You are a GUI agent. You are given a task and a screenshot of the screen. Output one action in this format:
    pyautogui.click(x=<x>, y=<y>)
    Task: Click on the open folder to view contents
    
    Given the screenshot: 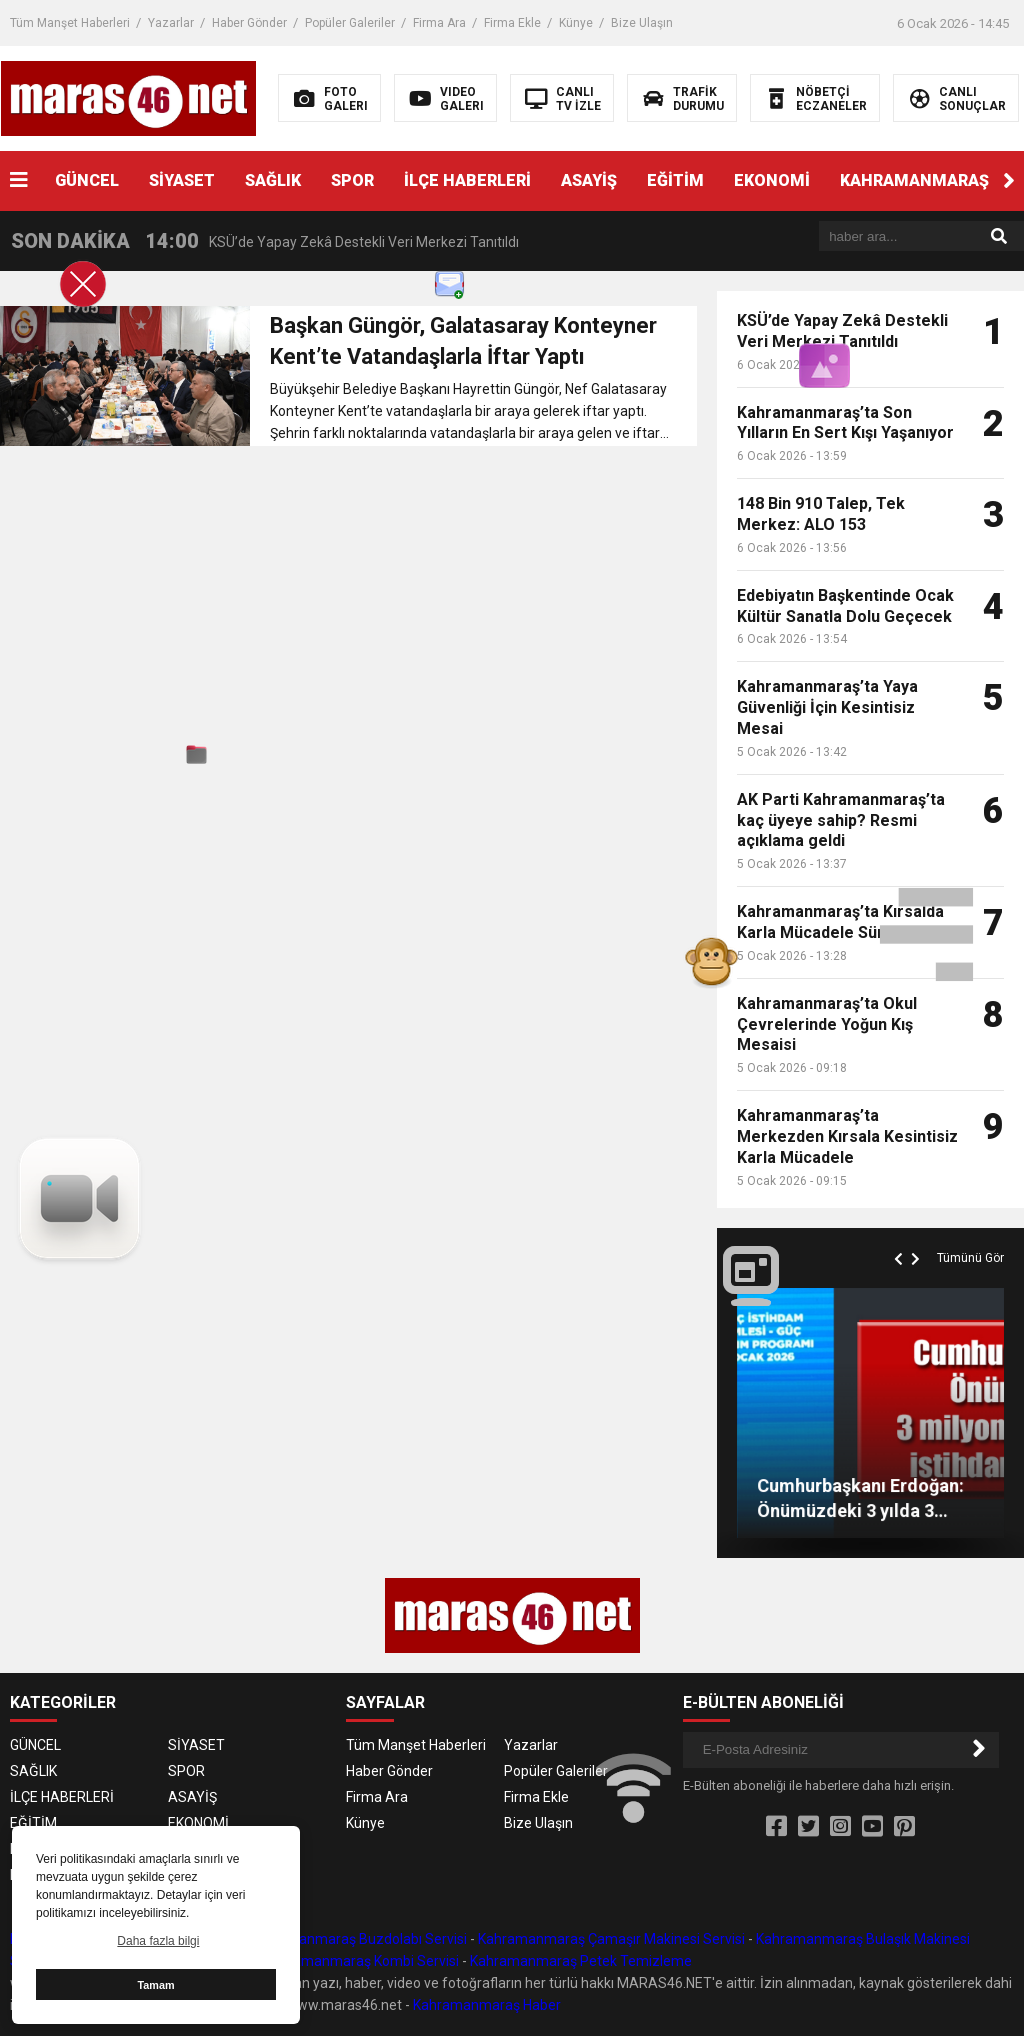 What is the action you would take?
    pyautogui.click(x=196, y=754)
    